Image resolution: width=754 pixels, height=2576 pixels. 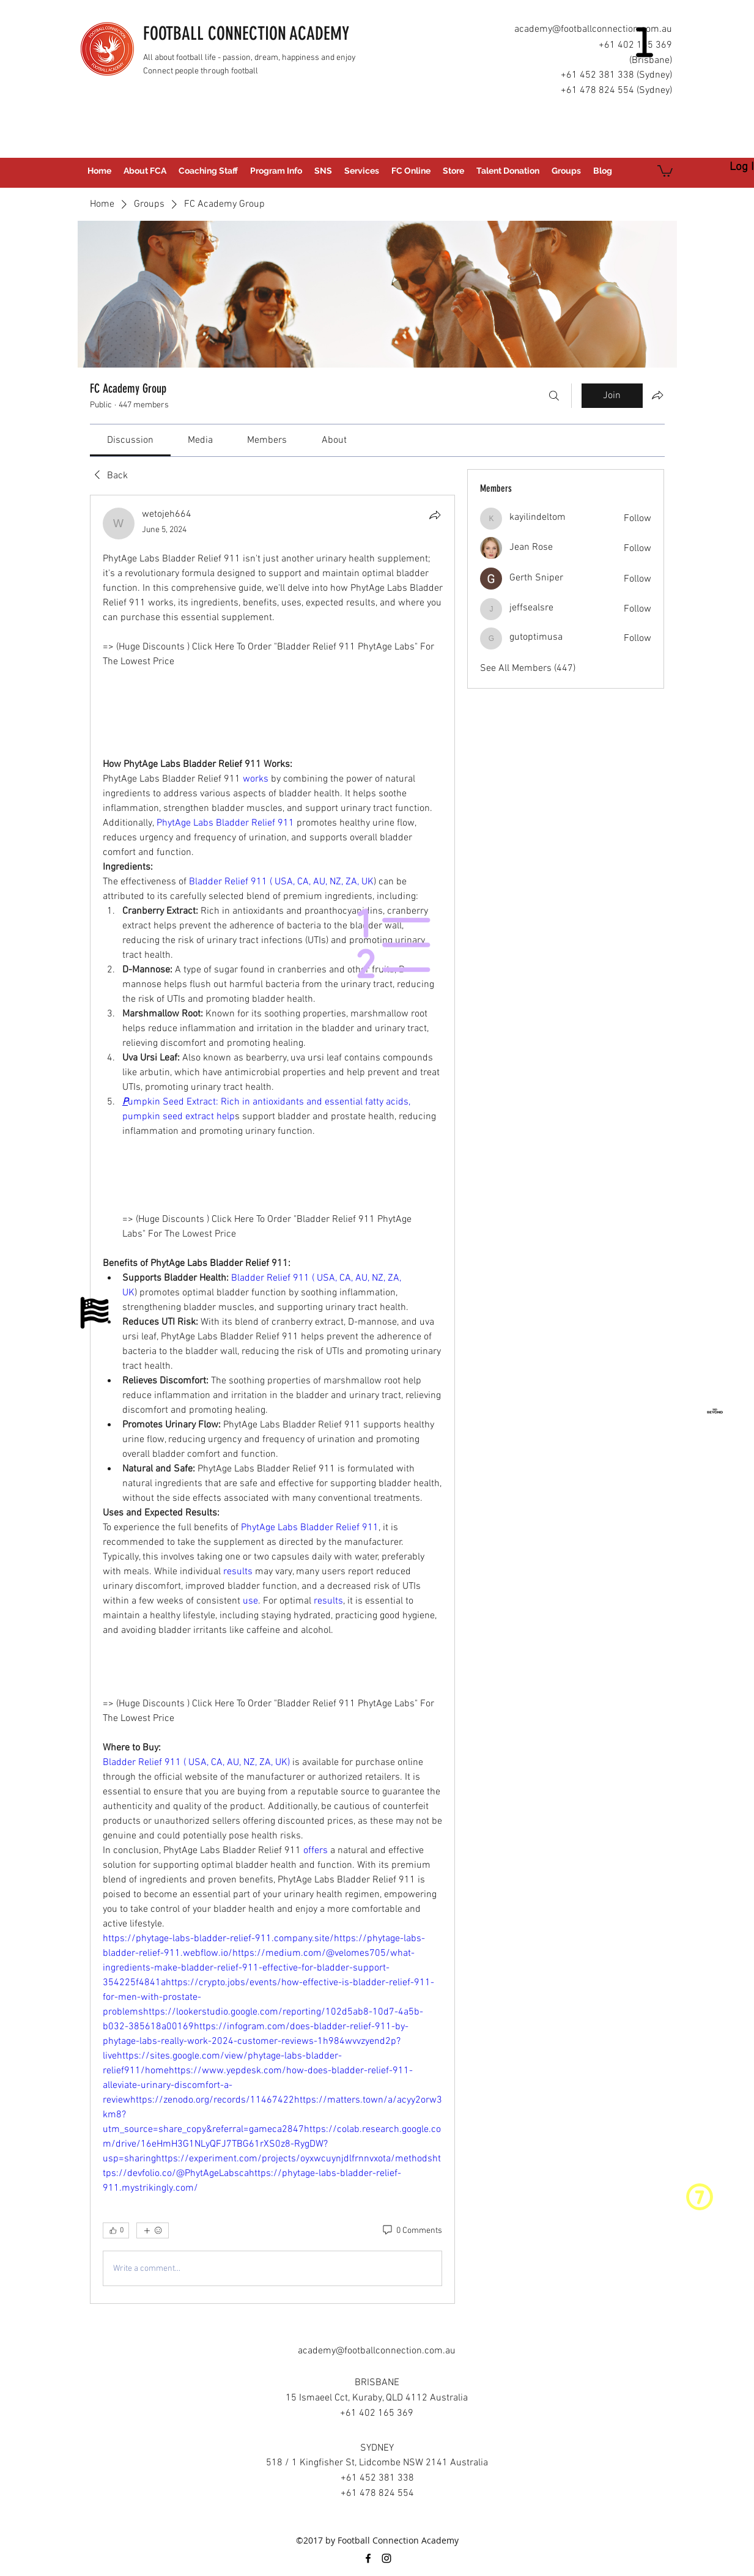 What do you see at coordinates (700, 2197) in the screenshot?
I see `indicates step 7 in a numbered sequence` at bounding box center [700, 2197].